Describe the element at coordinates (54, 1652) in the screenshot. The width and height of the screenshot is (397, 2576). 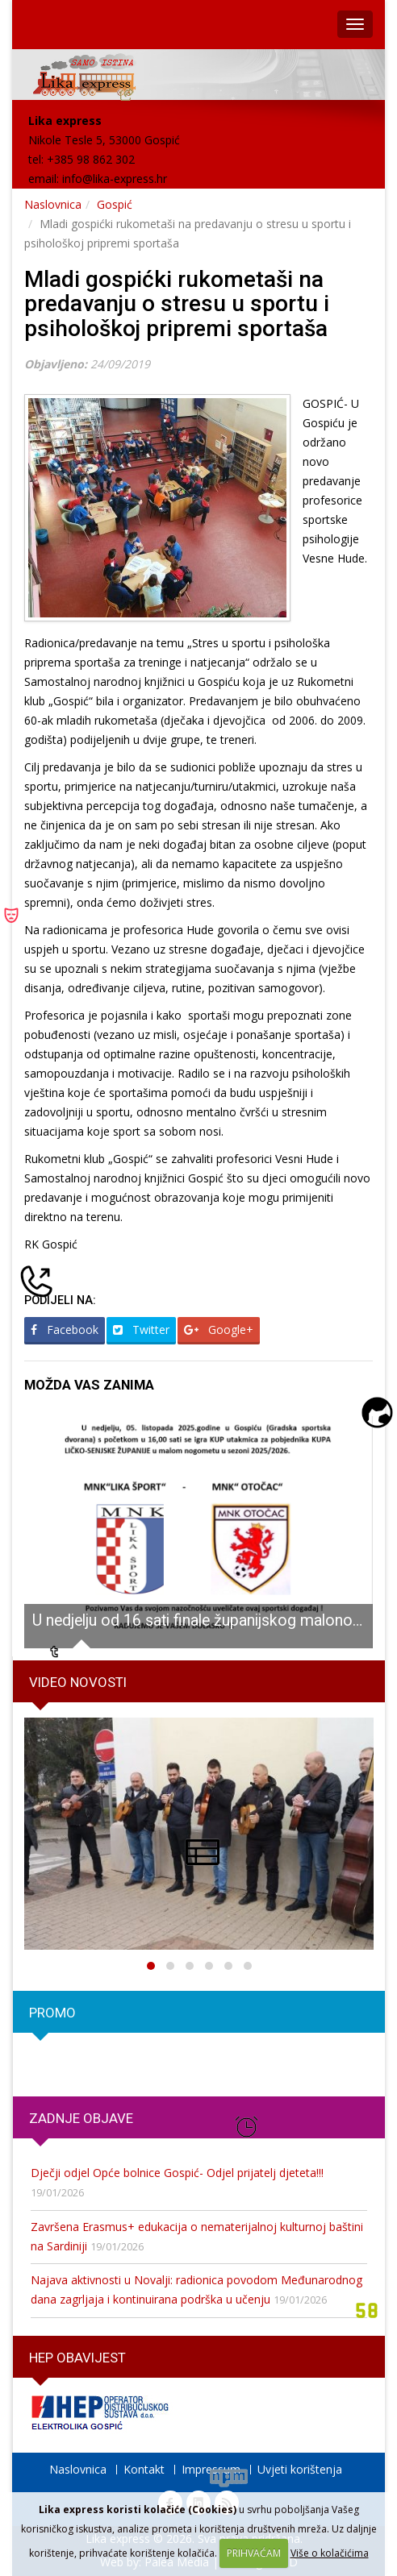
I see `open tumblr app` at that location.